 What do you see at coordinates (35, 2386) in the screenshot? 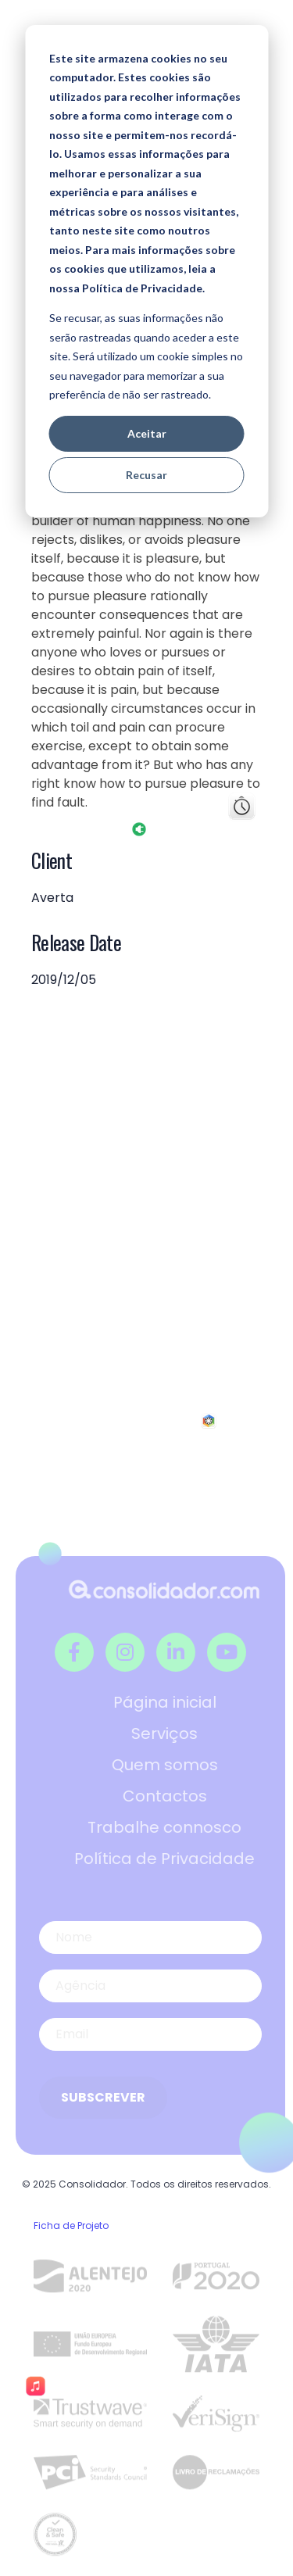
I see `open multimedia or music app settings` at bounding box center [35, 2386].